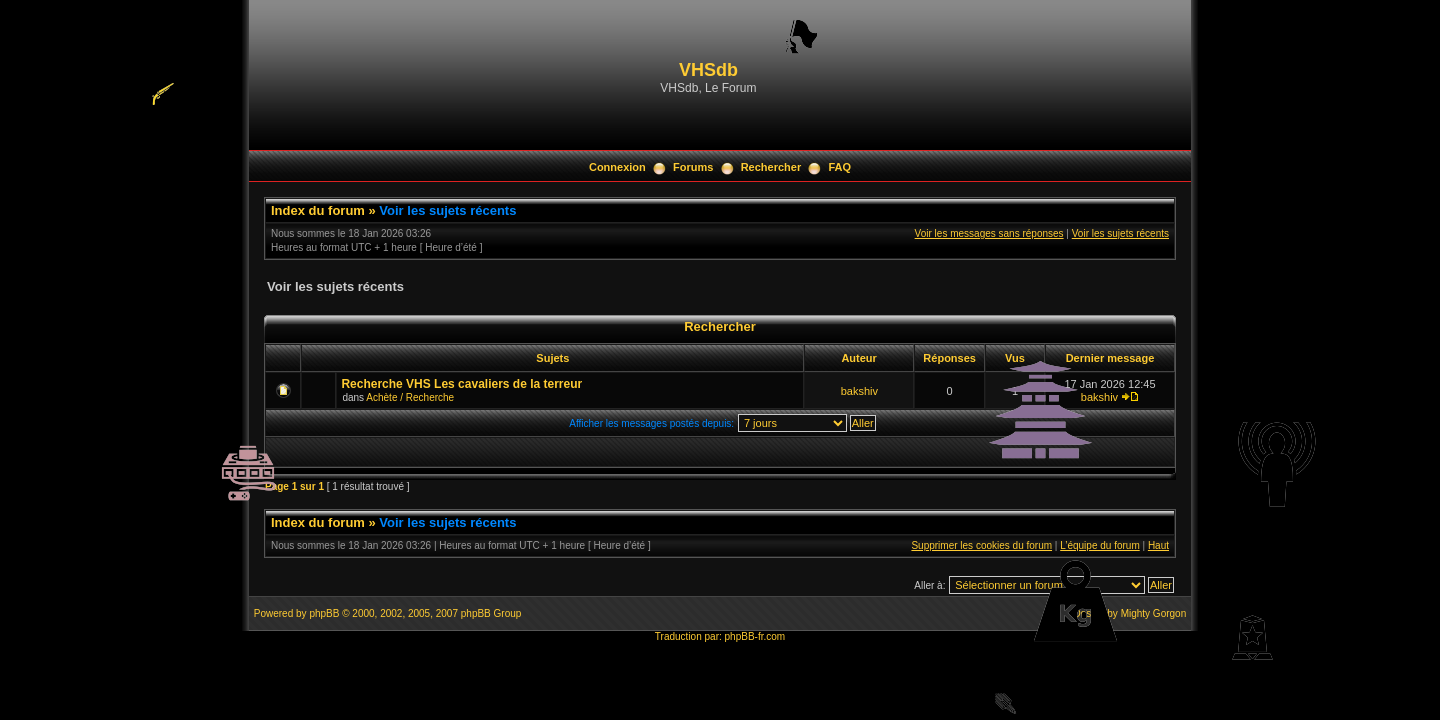 The image size is (1440, 720). What do you see at coordinates (1006, 704) in the screenshot?
I see `equip a diving dagger weapon` at bounding box center [1006, 704].